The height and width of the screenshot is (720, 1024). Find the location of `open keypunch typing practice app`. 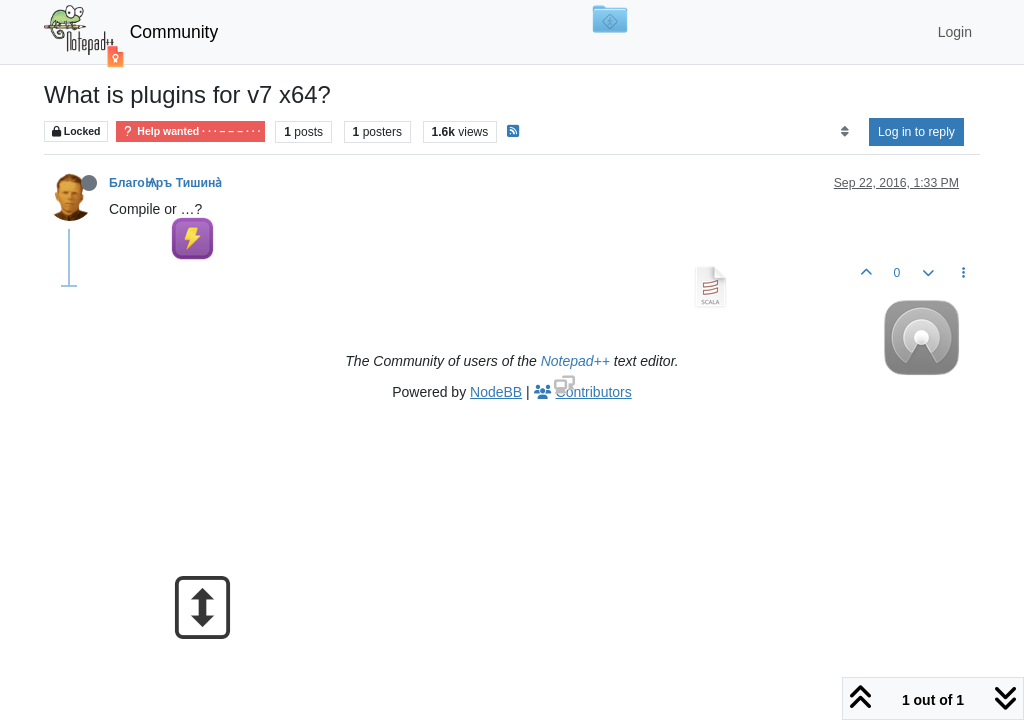

open keypunch typing practice app is located at coordinates (192, 238).